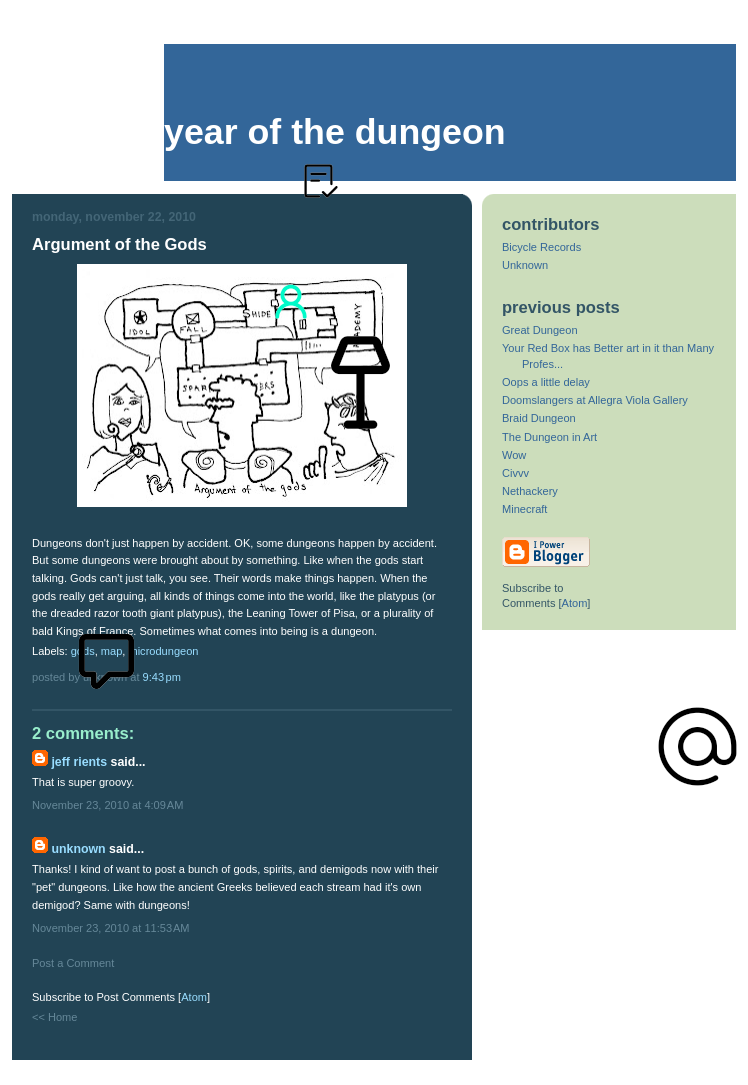  I want to click on view or manage your task checklist, so click(321, 181).